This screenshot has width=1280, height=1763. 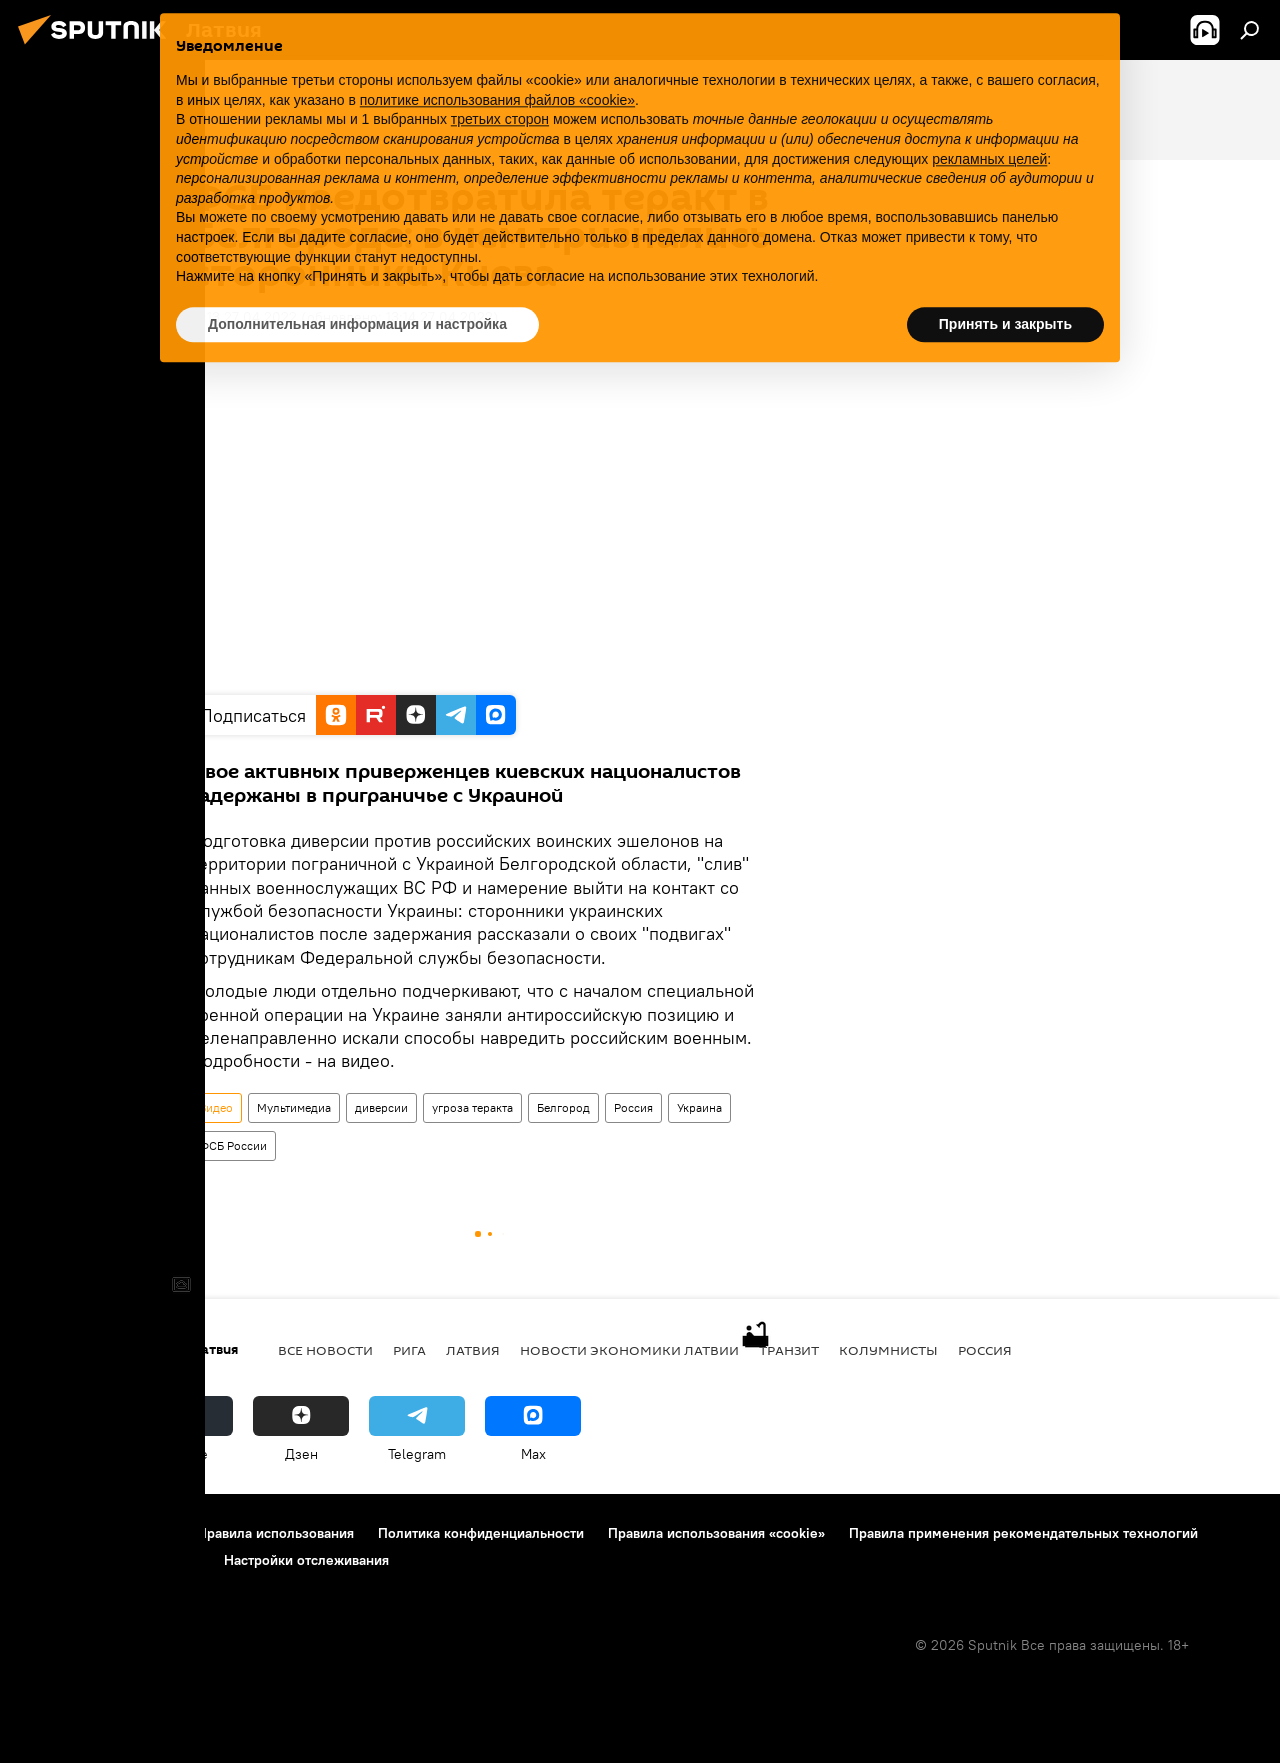 What do you see at coordinates (755, 1334) in the screenshot?
I see `indicates bathroom amenities available` at bounding box center [755, 1334].